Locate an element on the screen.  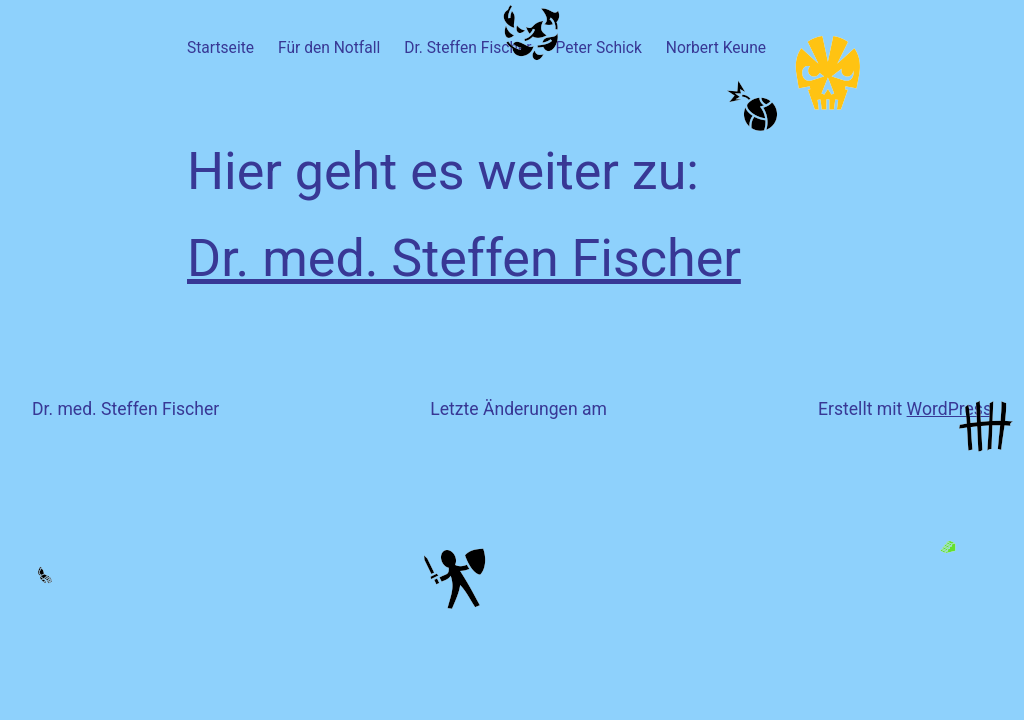
indicates danger or deadly hazard in gameplay is located at coordinates (828, 72).